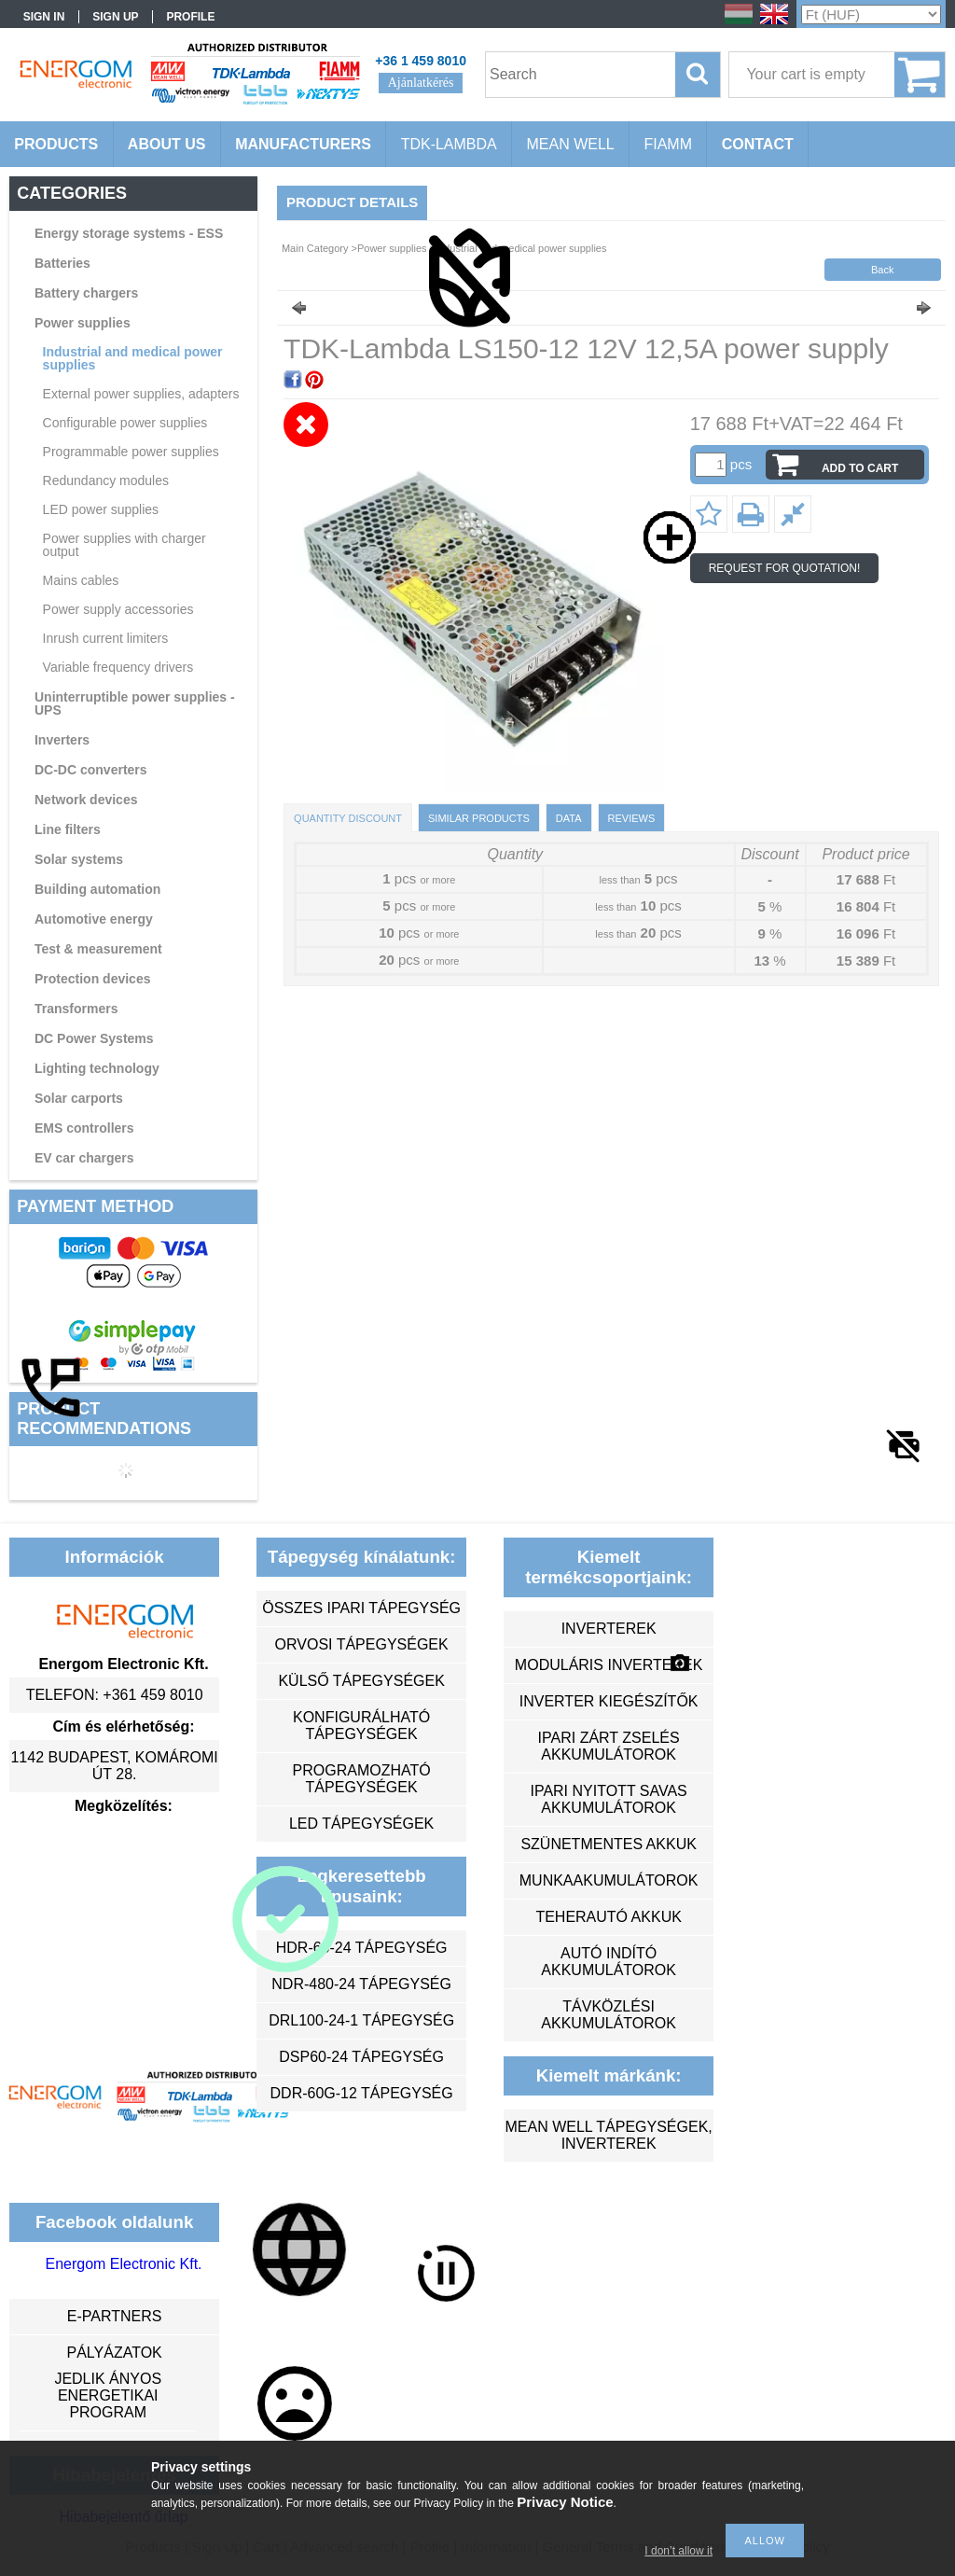  Describe the element at coordinates (469, 279) in the screenshot. I see `indicates gluten-free or grain-free option` at that location.